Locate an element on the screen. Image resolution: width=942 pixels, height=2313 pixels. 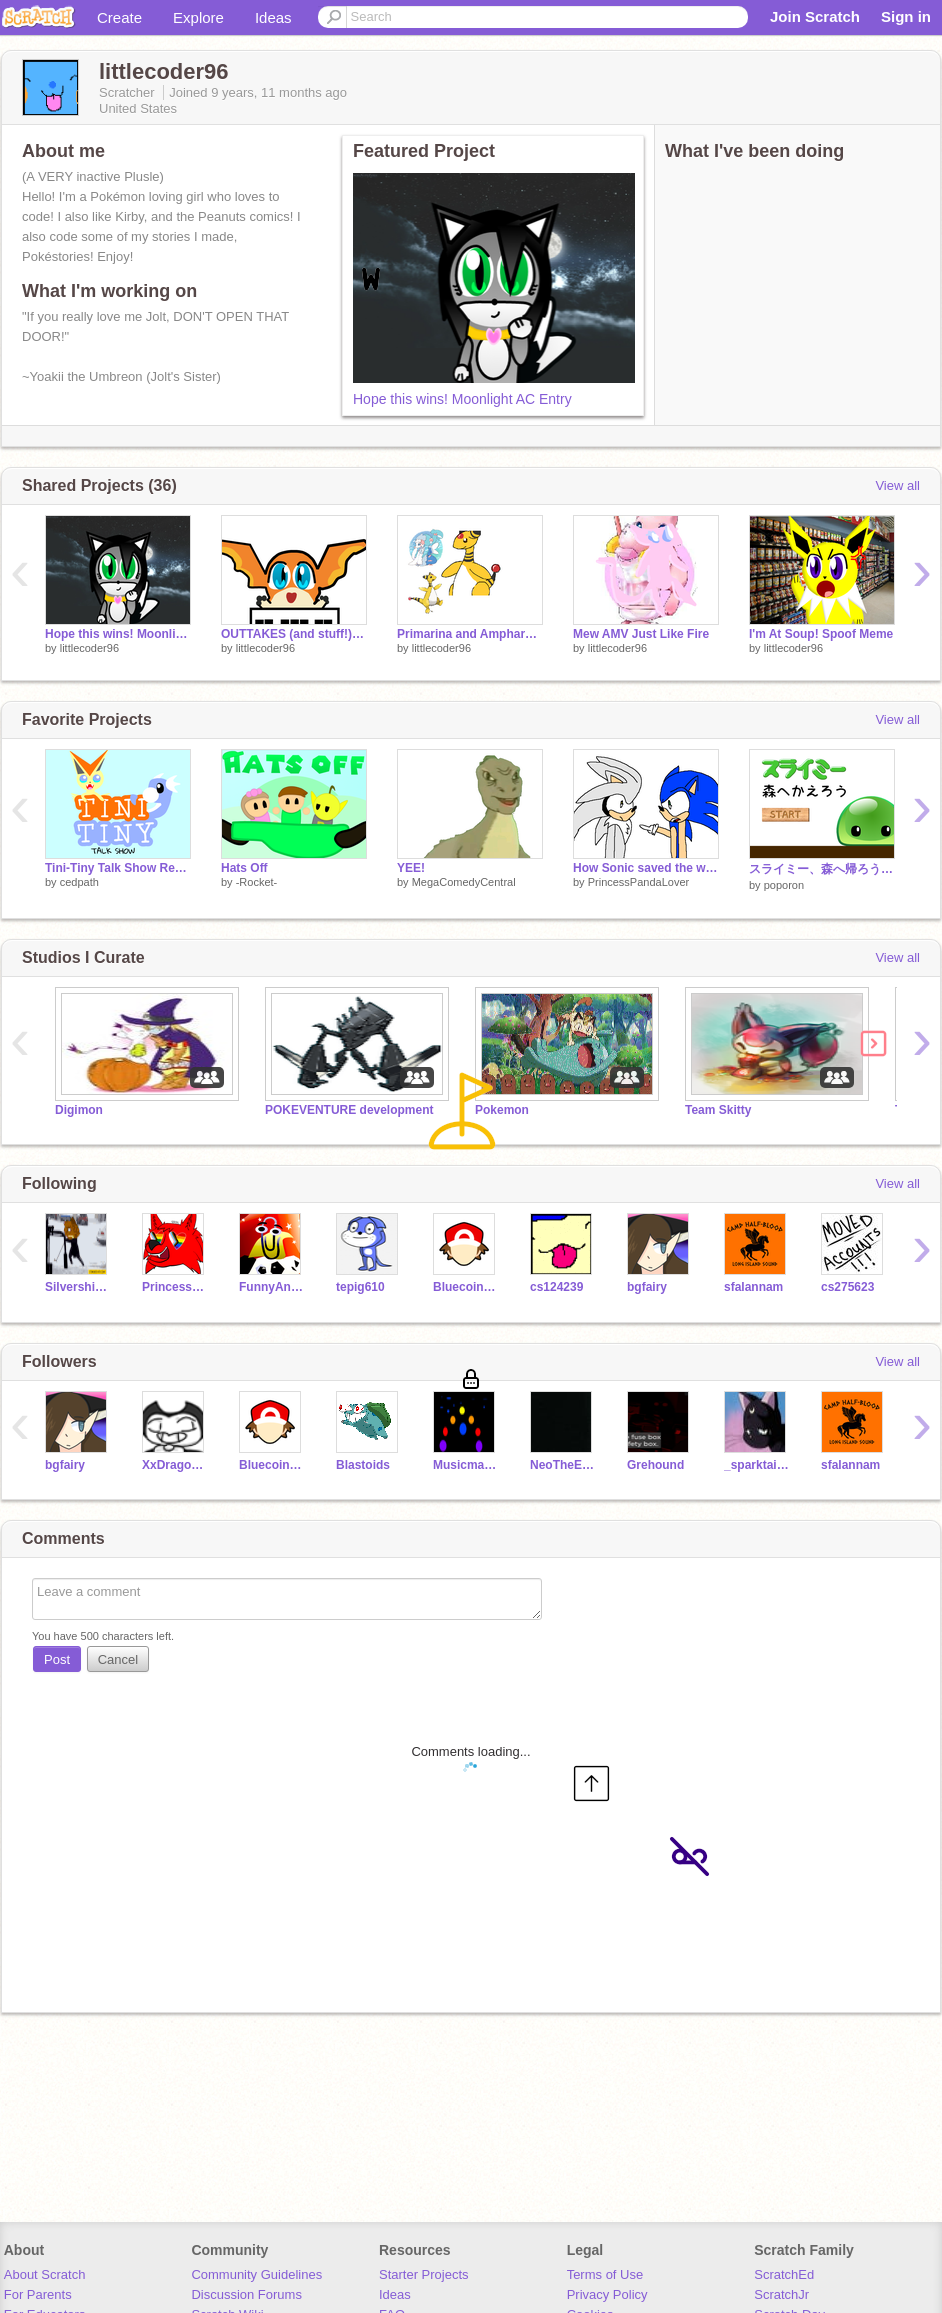
navigate to the next item or page is located at coordinates (873, 1043).